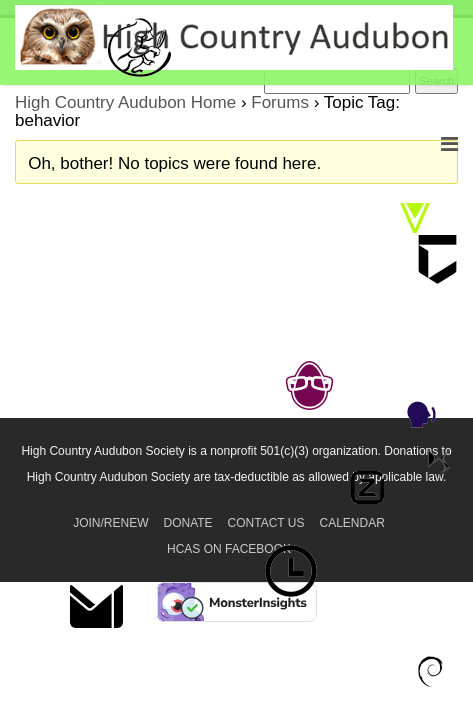  Describe the element at coordinates (439, 463) in the screenshot. I see `DS Automobiles brand logo` at that location.